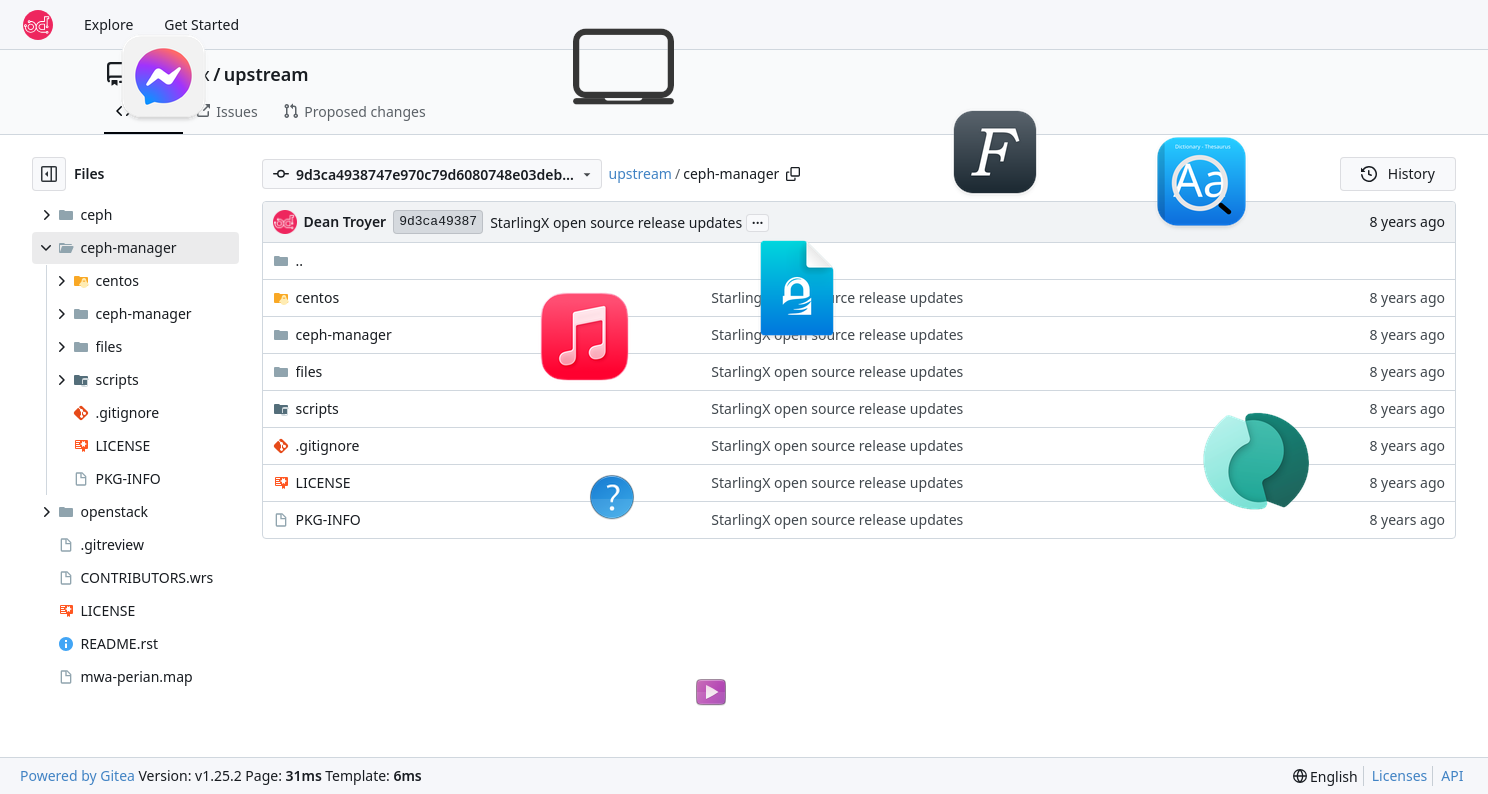 The width and height of the screenshot is (1488, 794). Describe the element at coordinates (995, 152) in the screenshot. I see `open font management app` at that location.